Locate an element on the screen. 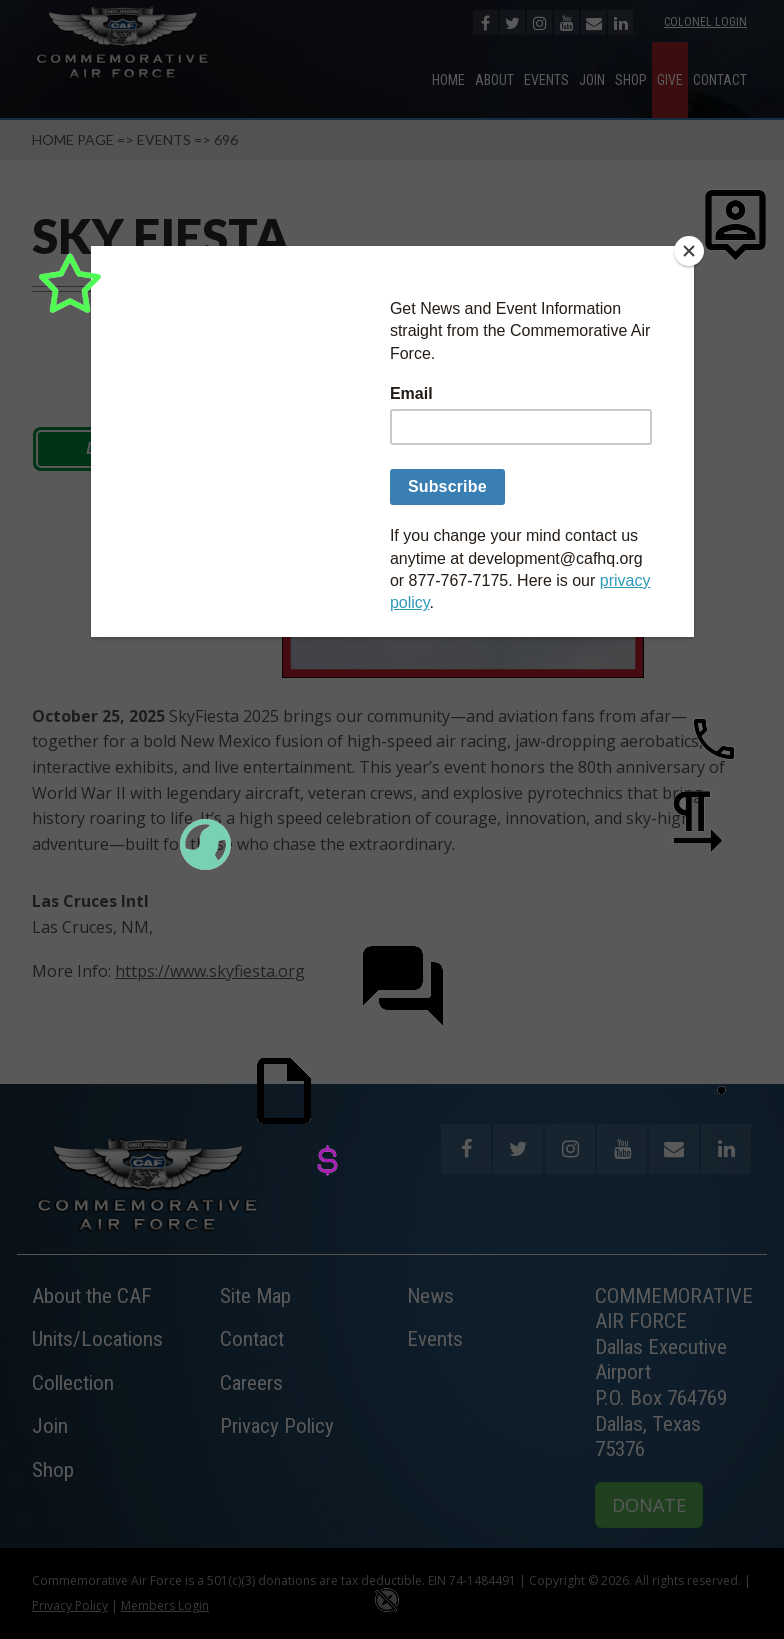 This screenshot has width=784, height=1639. open chat or messaging is located at coordinates (403, 986).